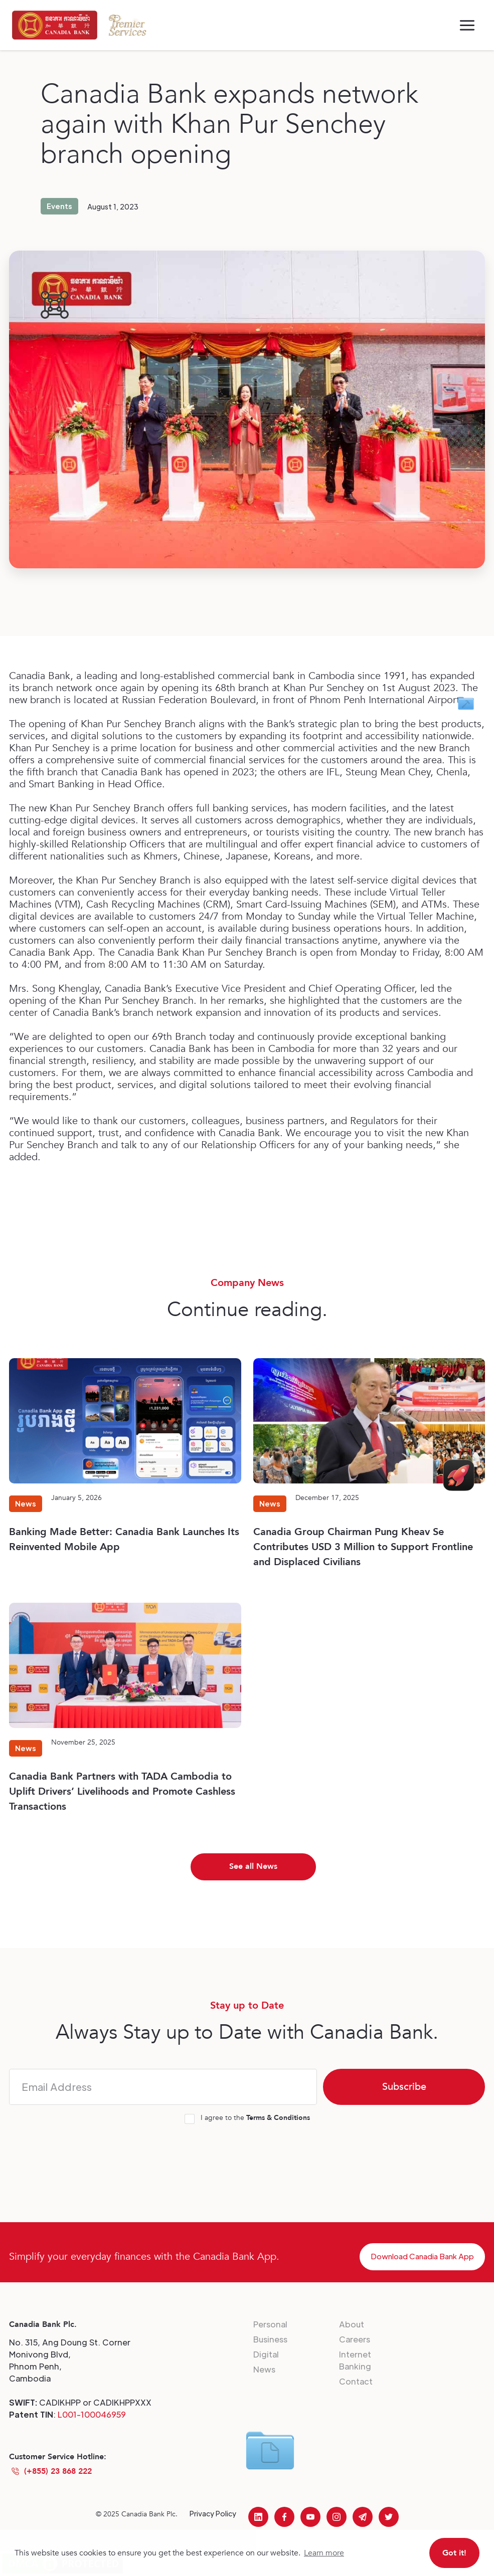 The image size is (494, 2576). Describe the element at coordinates (458, 1475) in the screenshot. I see `open the games app or library` at that location.